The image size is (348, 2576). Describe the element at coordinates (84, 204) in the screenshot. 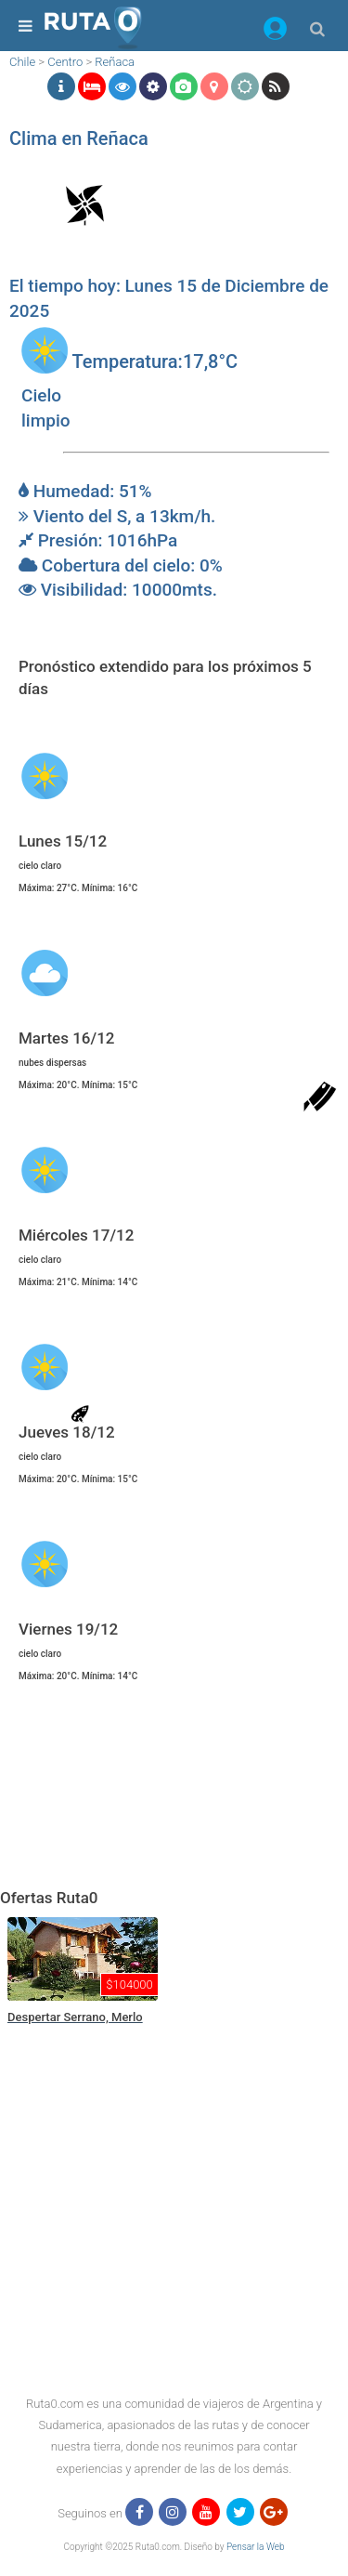

I see `a decorative or playful element indicating games or toys` at that location.